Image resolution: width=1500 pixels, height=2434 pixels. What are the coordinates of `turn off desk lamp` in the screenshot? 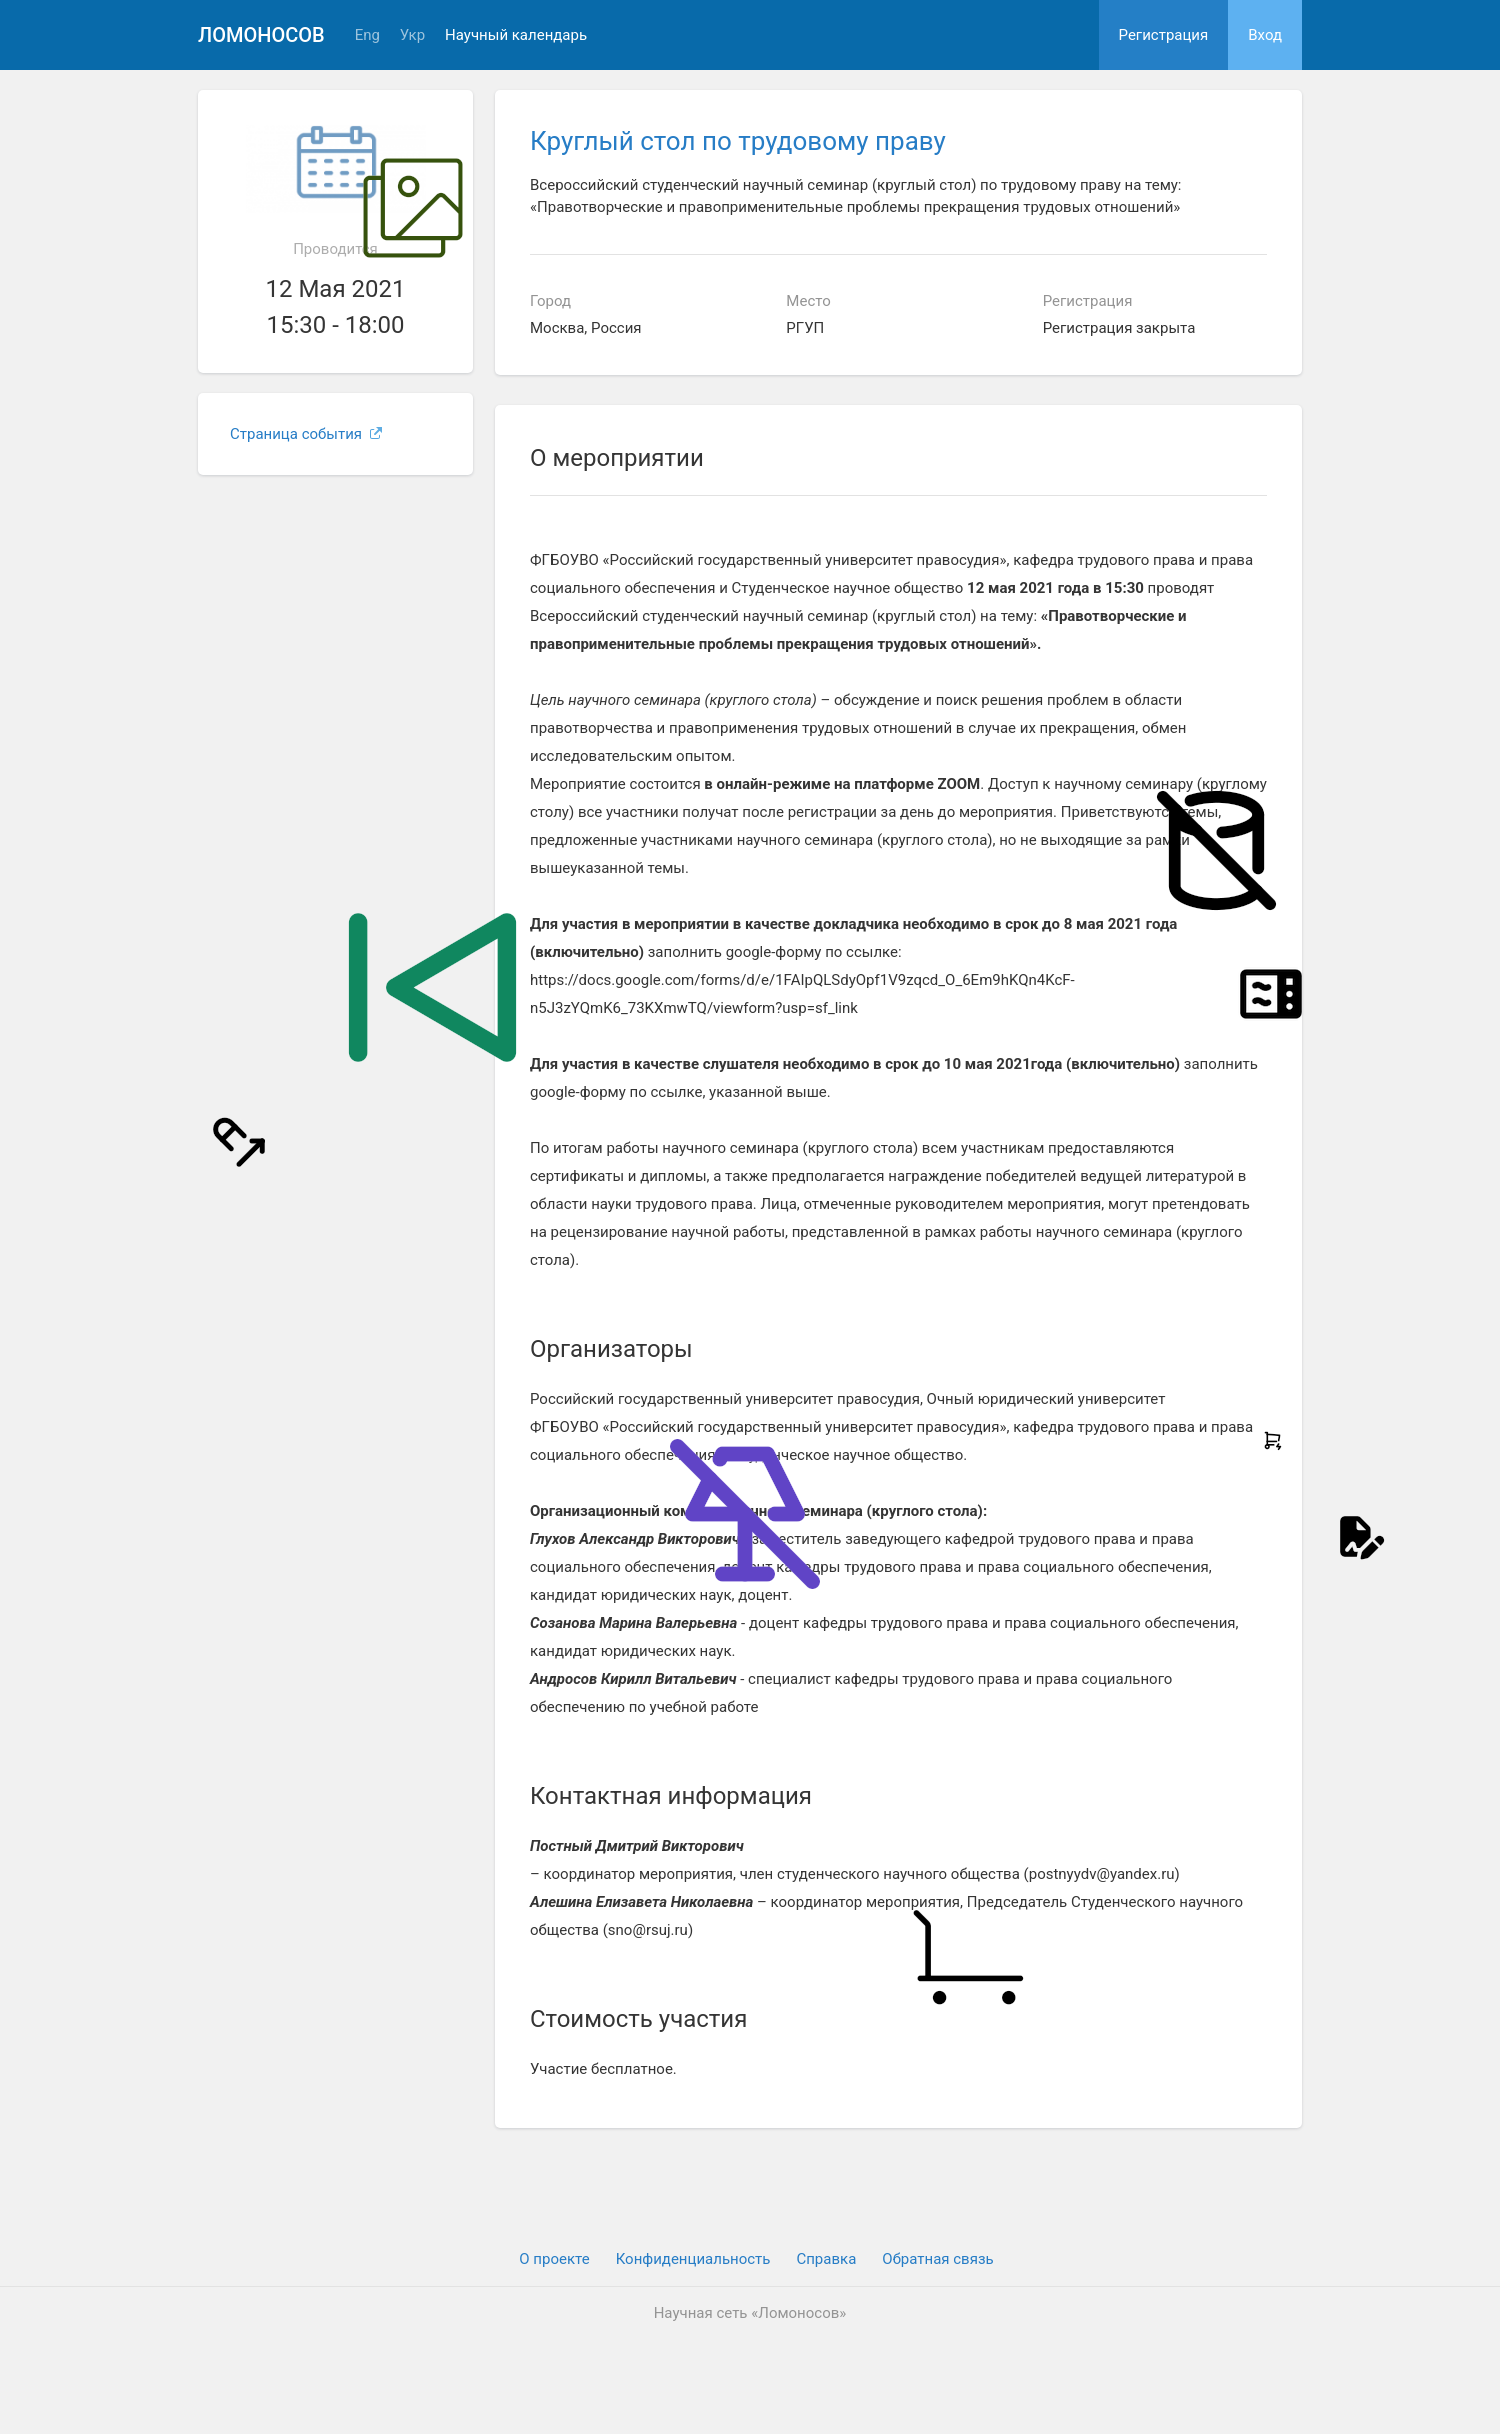 It's located at (745, 1514).